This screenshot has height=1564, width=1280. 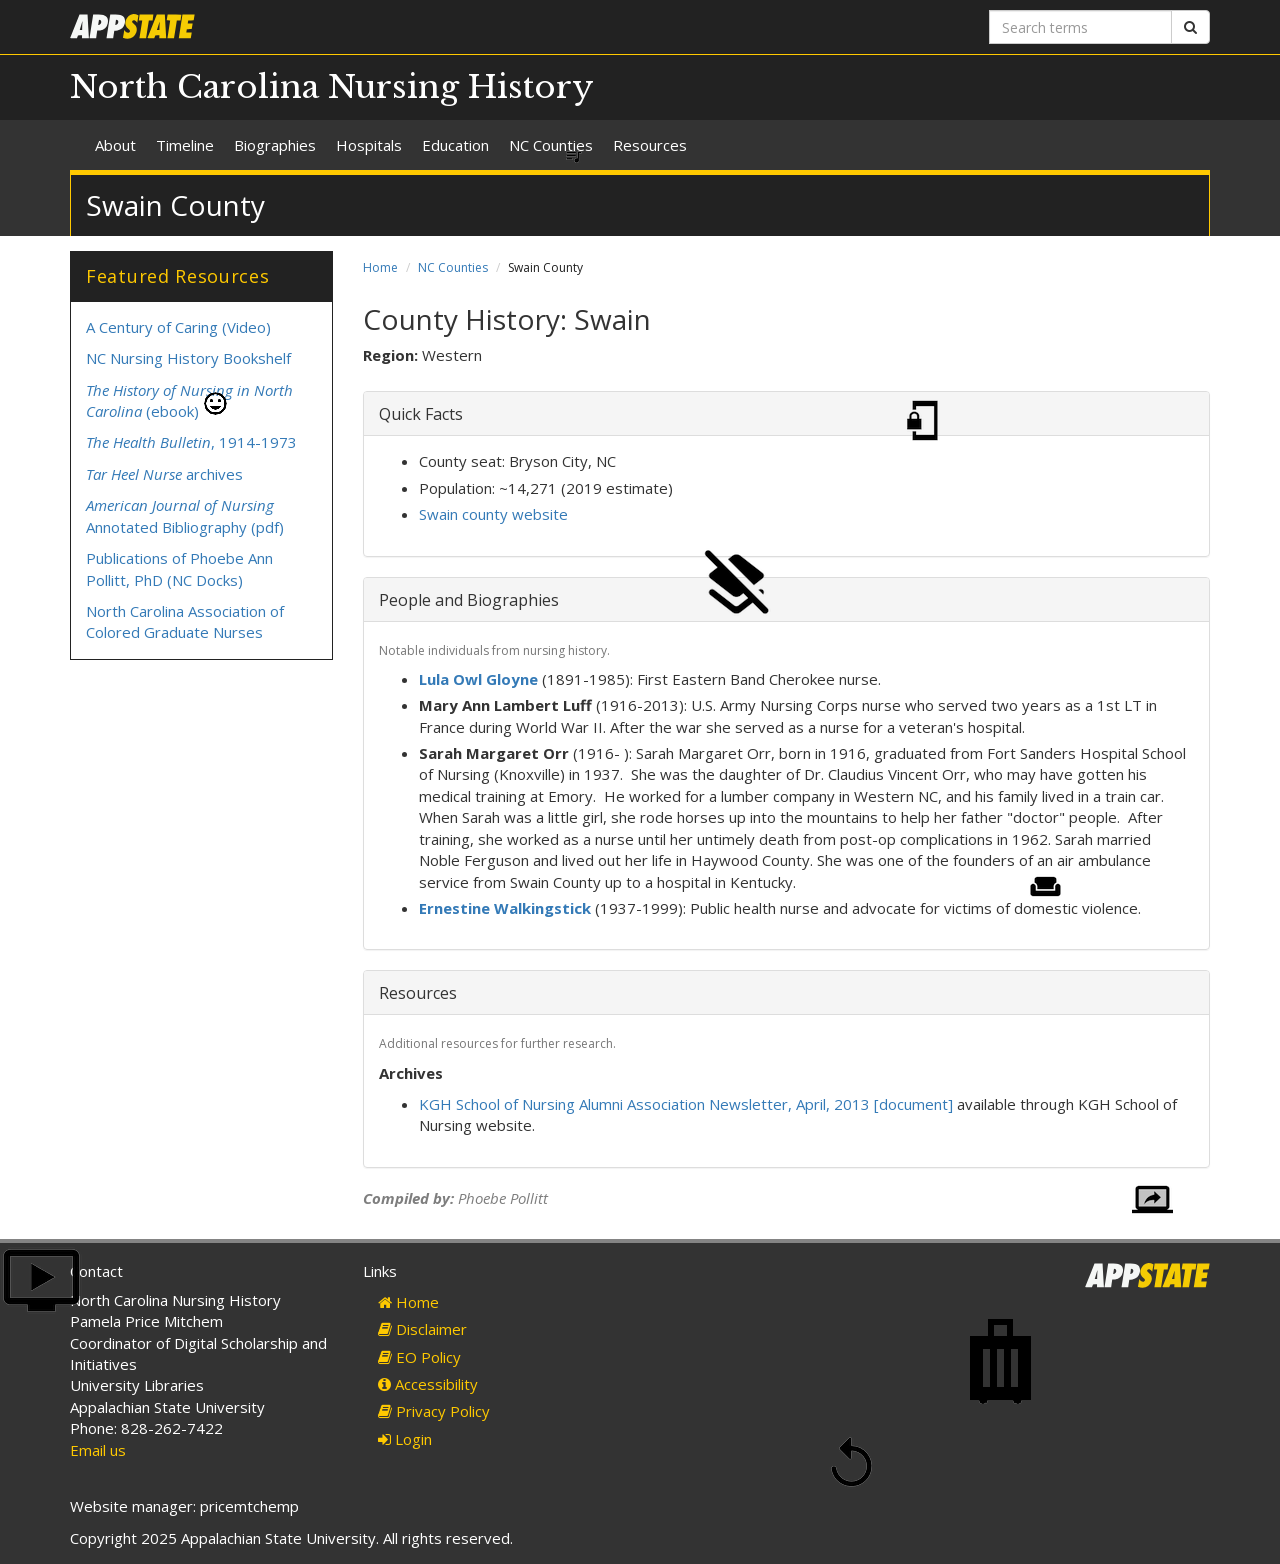 What do you see at coordinates (1045, 886) in the screenshot?
I see `view weekend or leisure activities` at bounding box center [1045, 886].